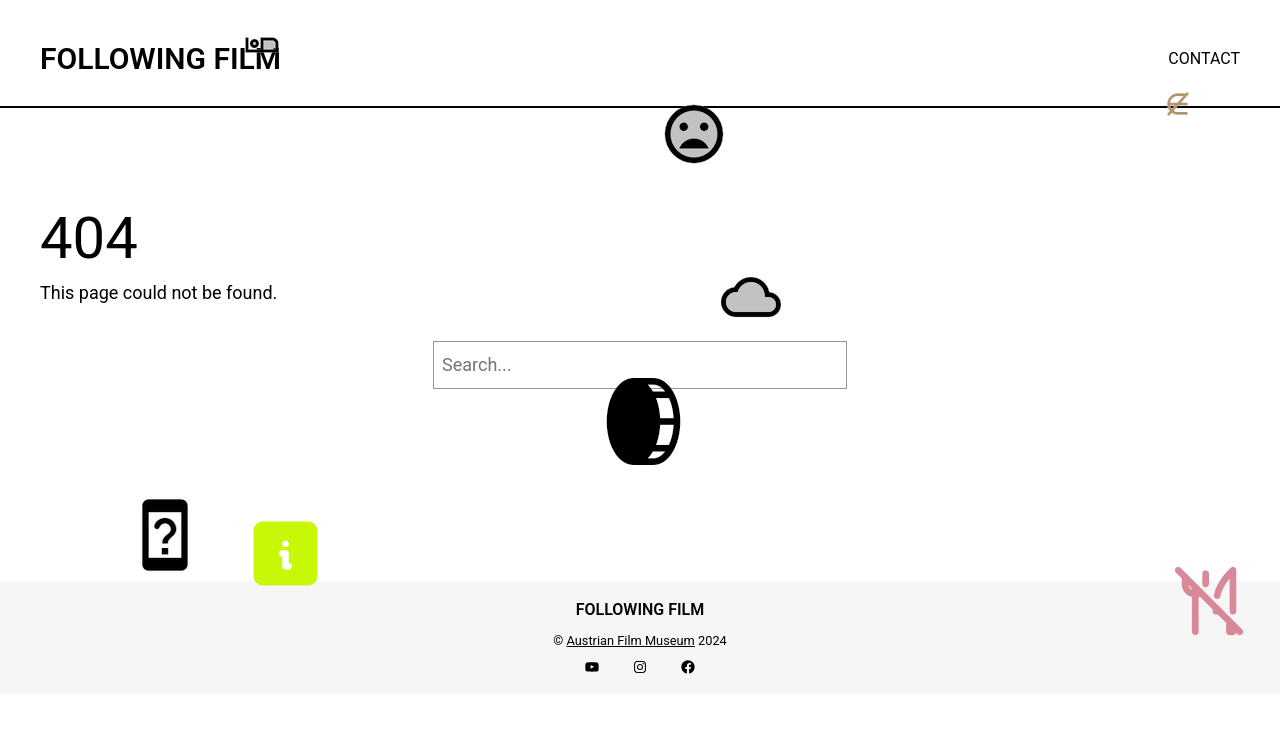 The width and height of the screenshot is (1280, 737). What do you see at coordinates (694, 134) in the screenshot?
I see `indicate a negative reaction or dislike` at bounding box center [694, 134].